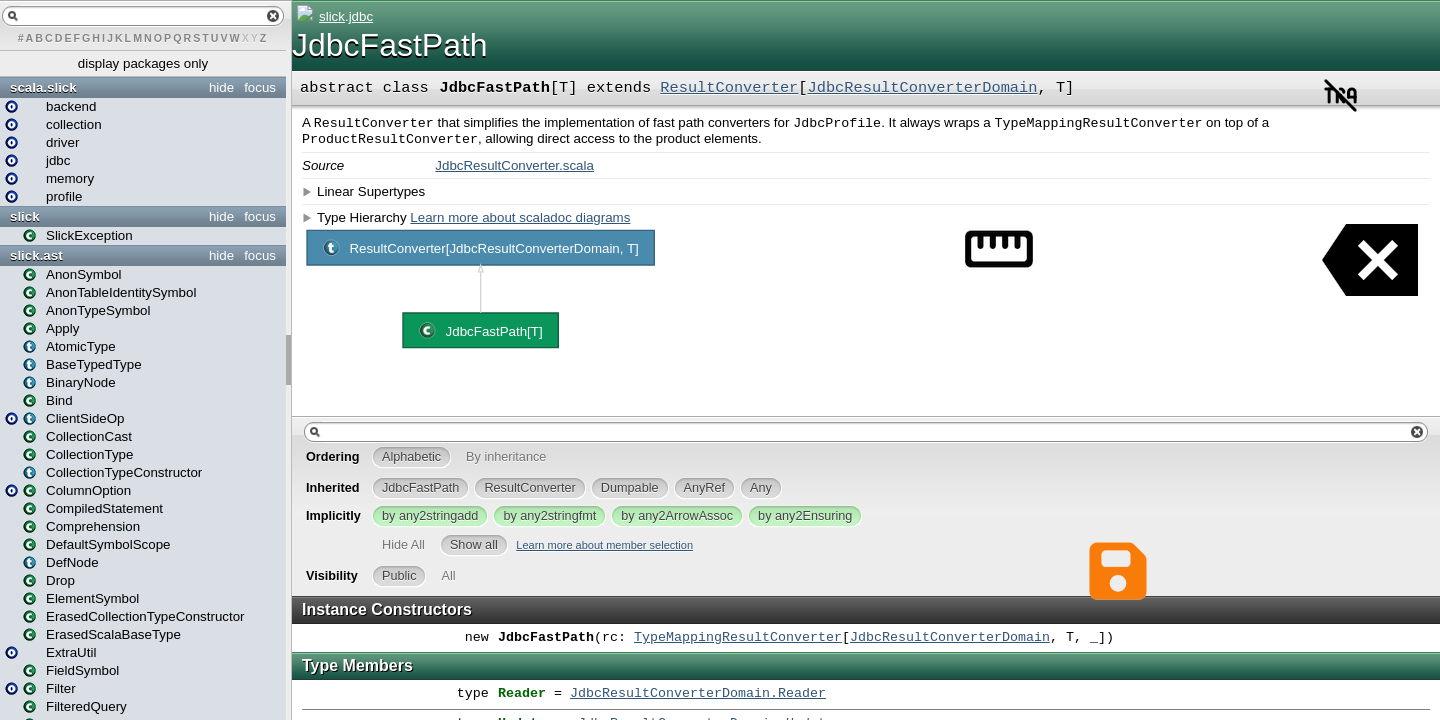 This screenshot has width=1440, height=720. I want to click on delete the last character entered, so click(1370, 260).